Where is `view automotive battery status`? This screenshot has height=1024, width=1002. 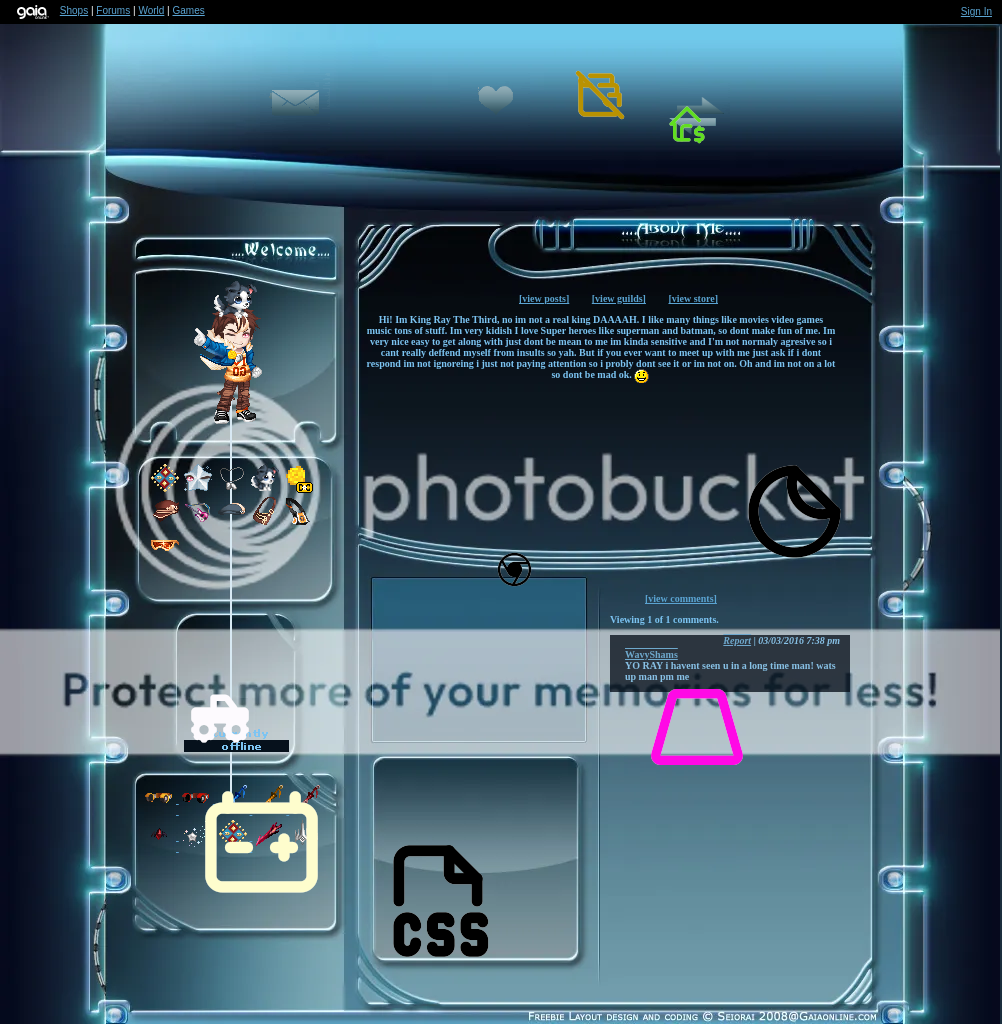
view automotive battery status is located at coordinates (261, 847).